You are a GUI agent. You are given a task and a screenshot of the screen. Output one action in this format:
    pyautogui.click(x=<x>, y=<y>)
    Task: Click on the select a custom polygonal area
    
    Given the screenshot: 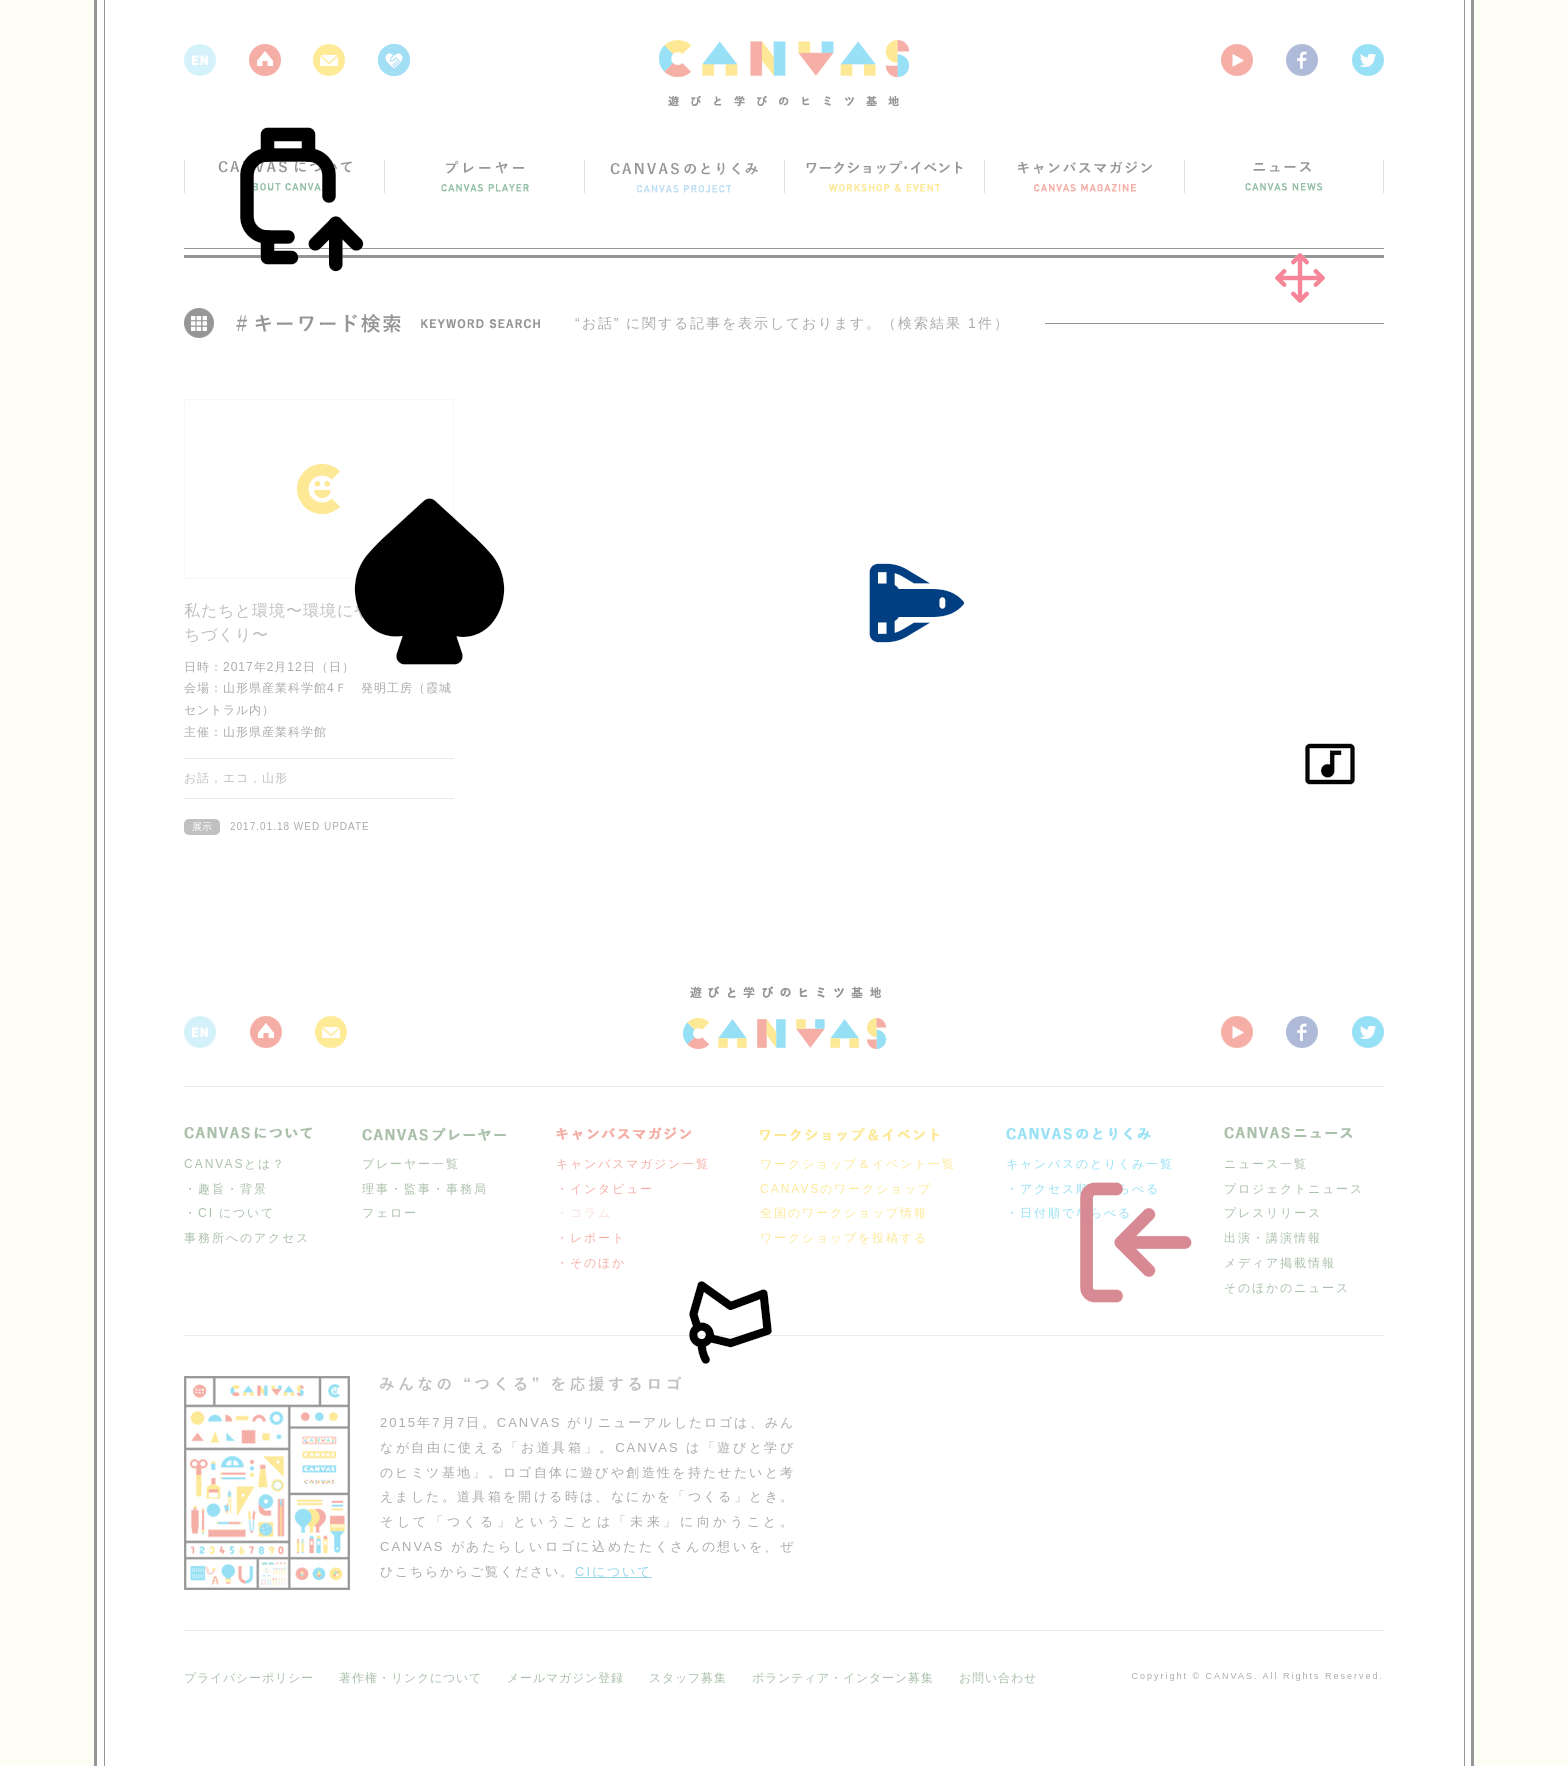 What is the action you would take?
    pyautogui.click(x=730, y=1322)
    